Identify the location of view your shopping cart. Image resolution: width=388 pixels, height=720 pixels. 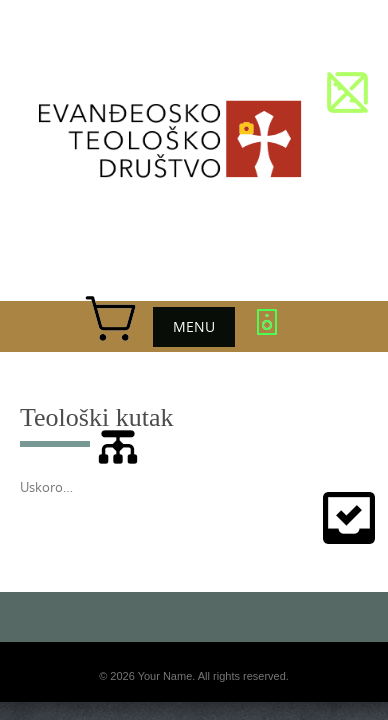
(111, 318).